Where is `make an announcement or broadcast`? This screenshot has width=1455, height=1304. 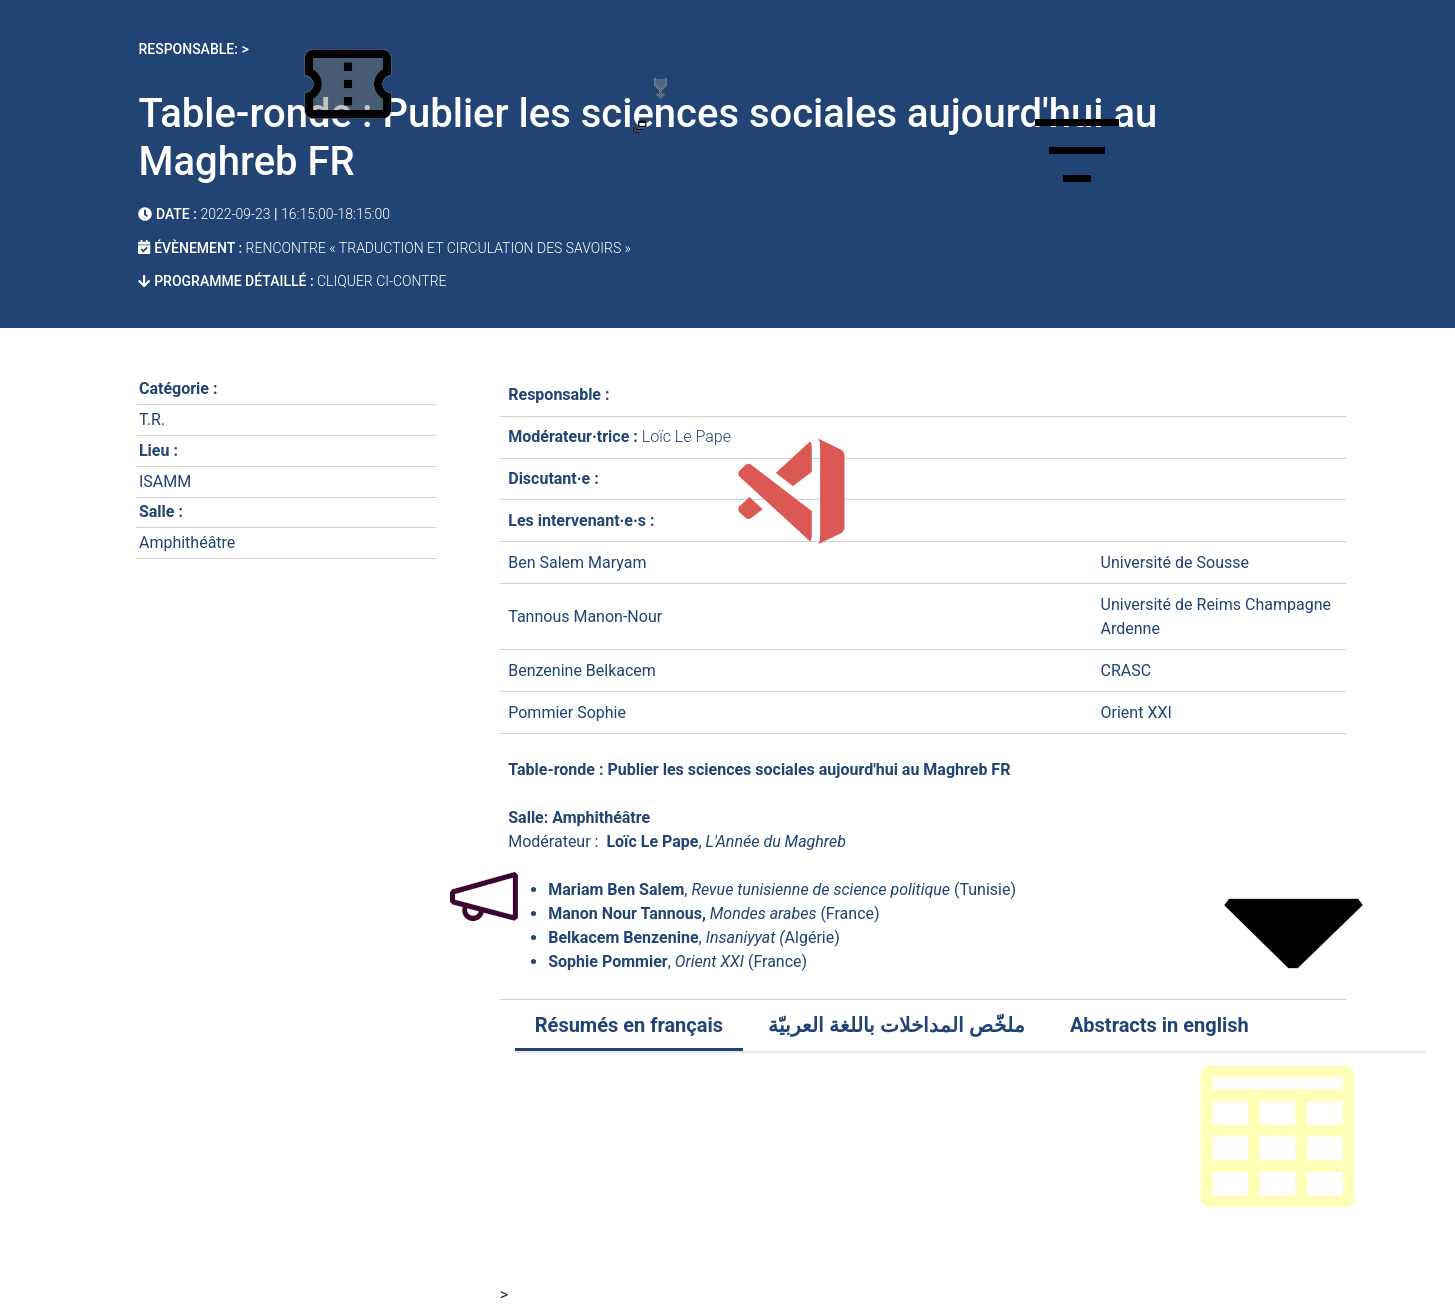
make an announcement or broadcast is located at coordinates (482, 895).